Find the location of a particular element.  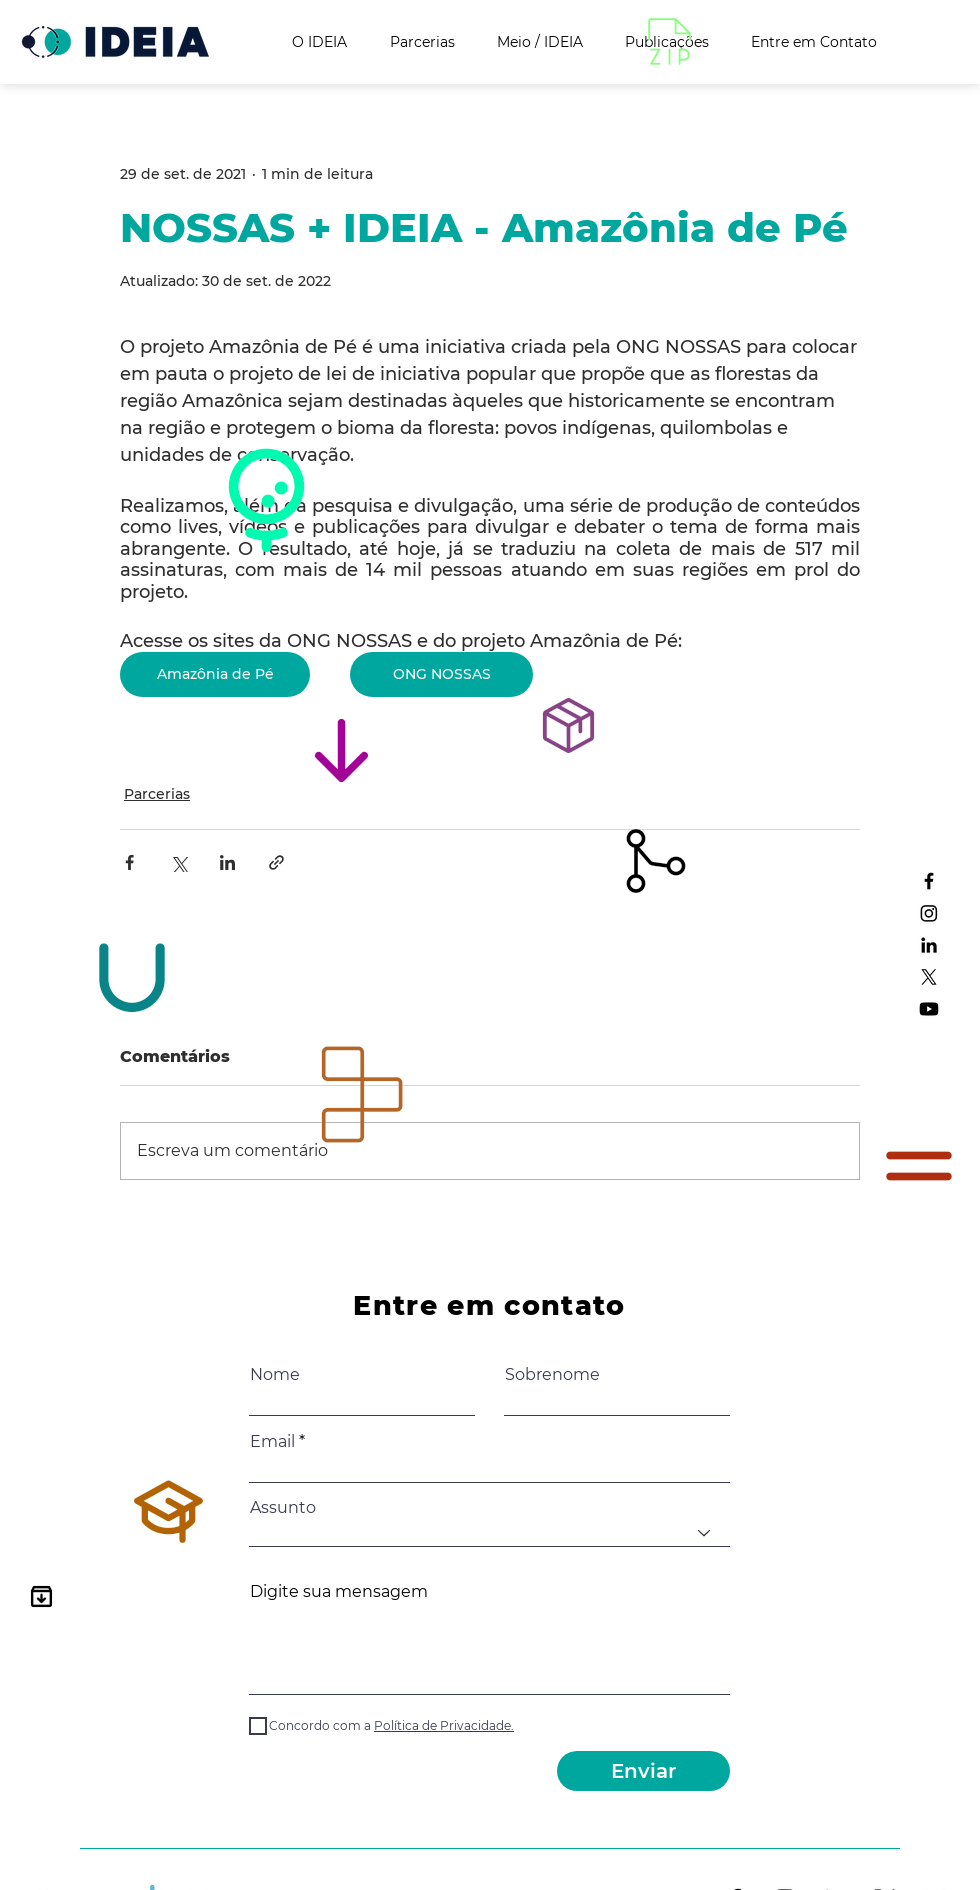

access education or learning resources is located at coordinates (168, 1509).